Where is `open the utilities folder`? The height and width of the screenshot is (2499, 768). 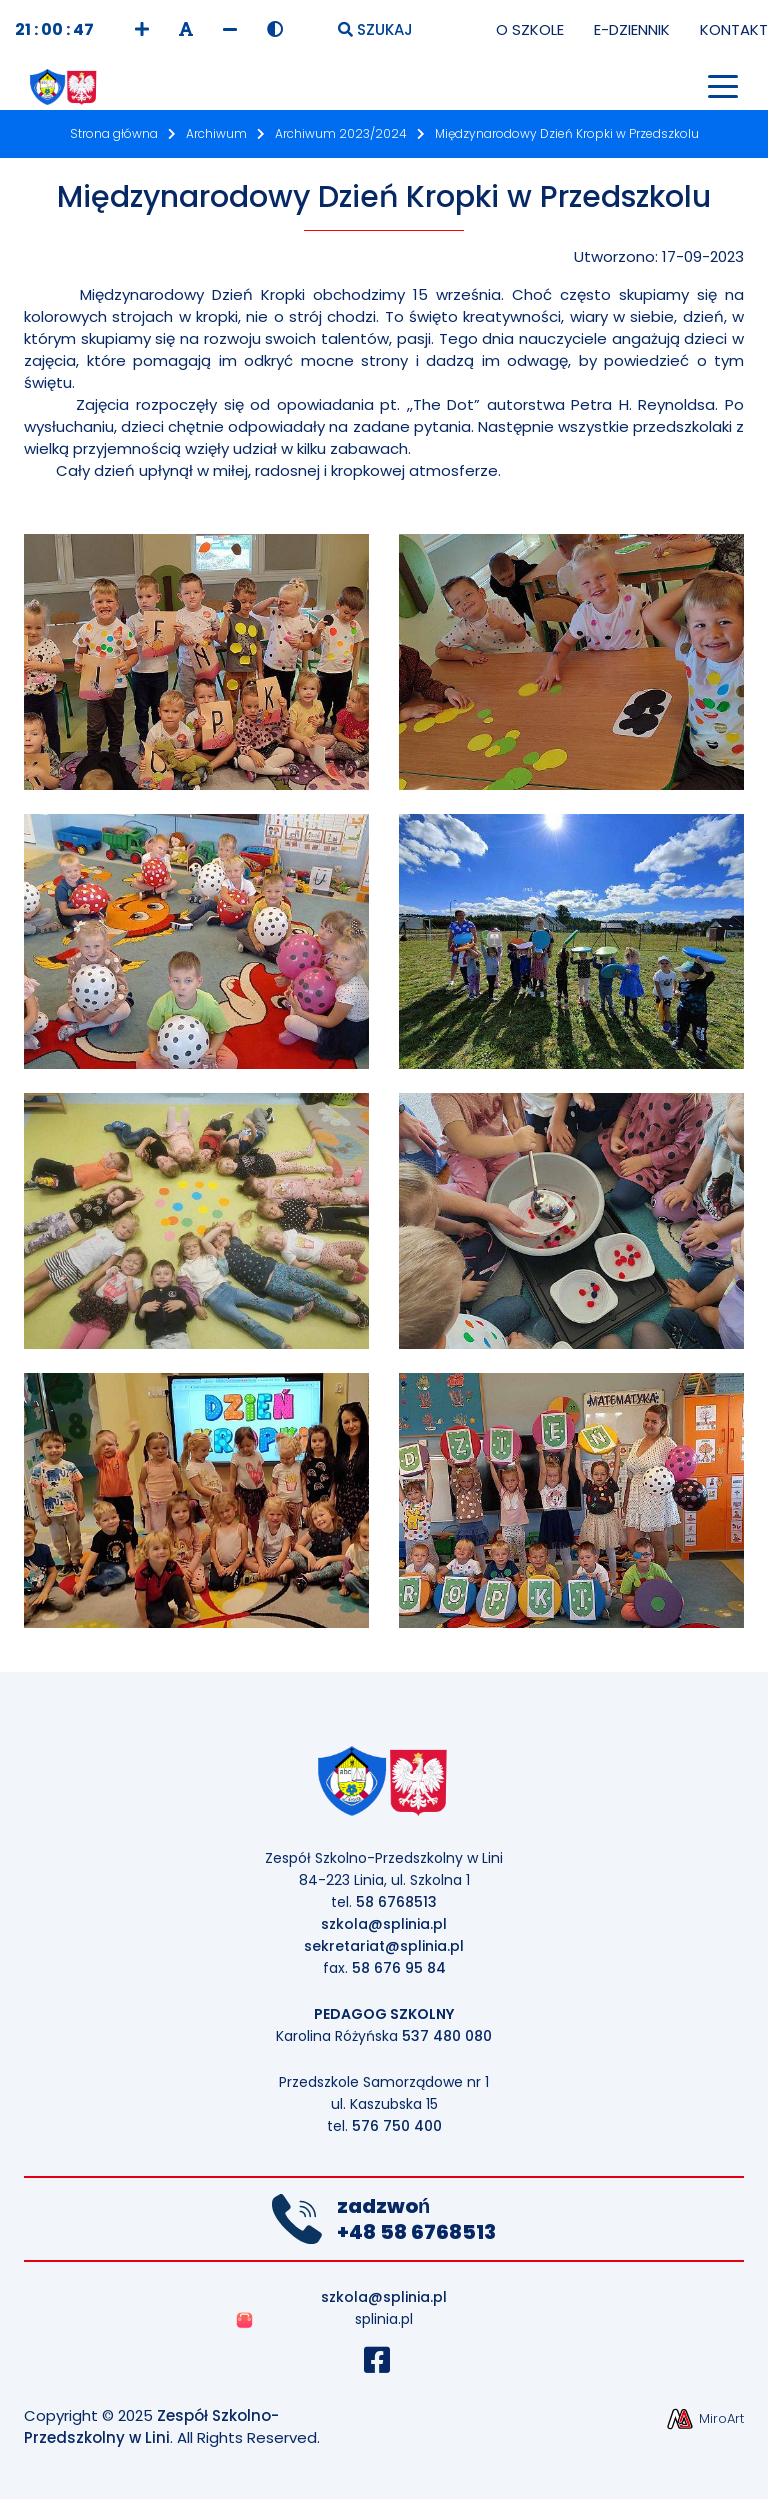 open the utilities folder is located at coordinates (244, 2320).